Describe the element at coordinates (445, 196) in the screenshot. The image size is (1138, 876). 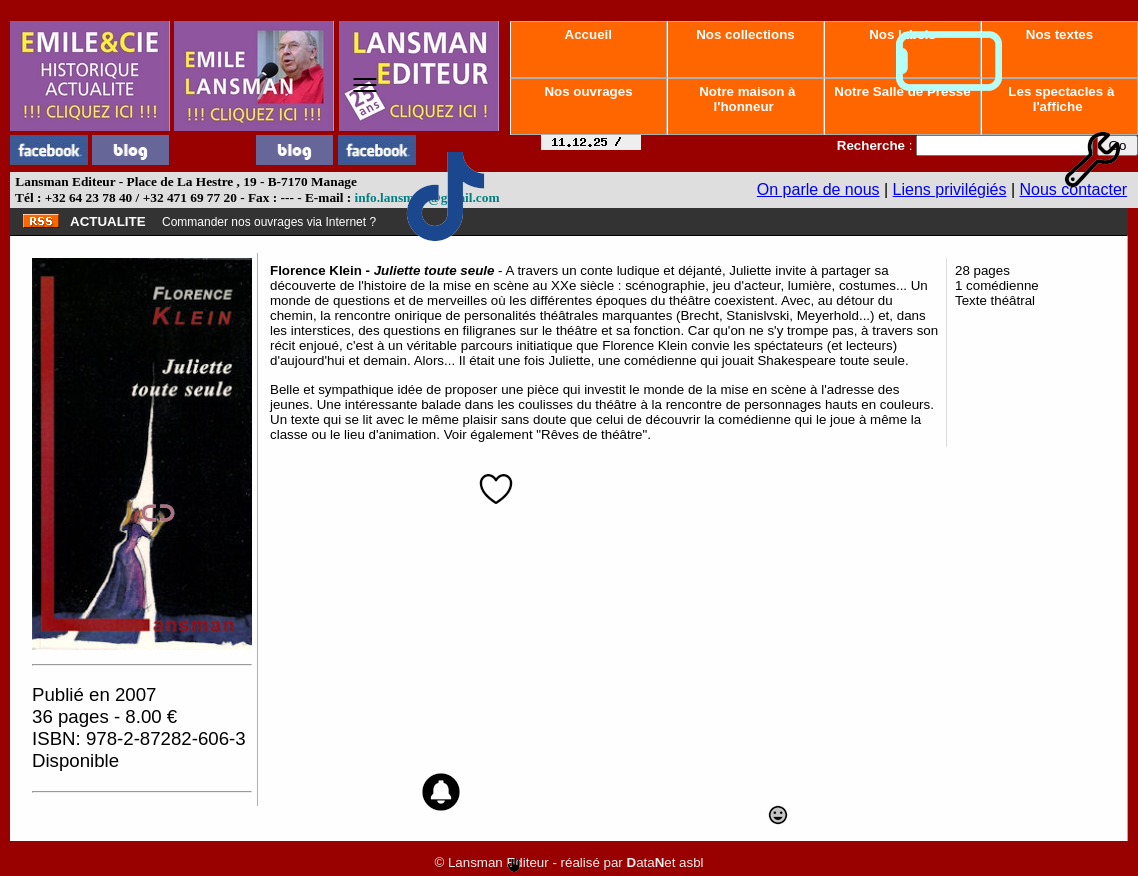
I see `open TikTok app` at that location.